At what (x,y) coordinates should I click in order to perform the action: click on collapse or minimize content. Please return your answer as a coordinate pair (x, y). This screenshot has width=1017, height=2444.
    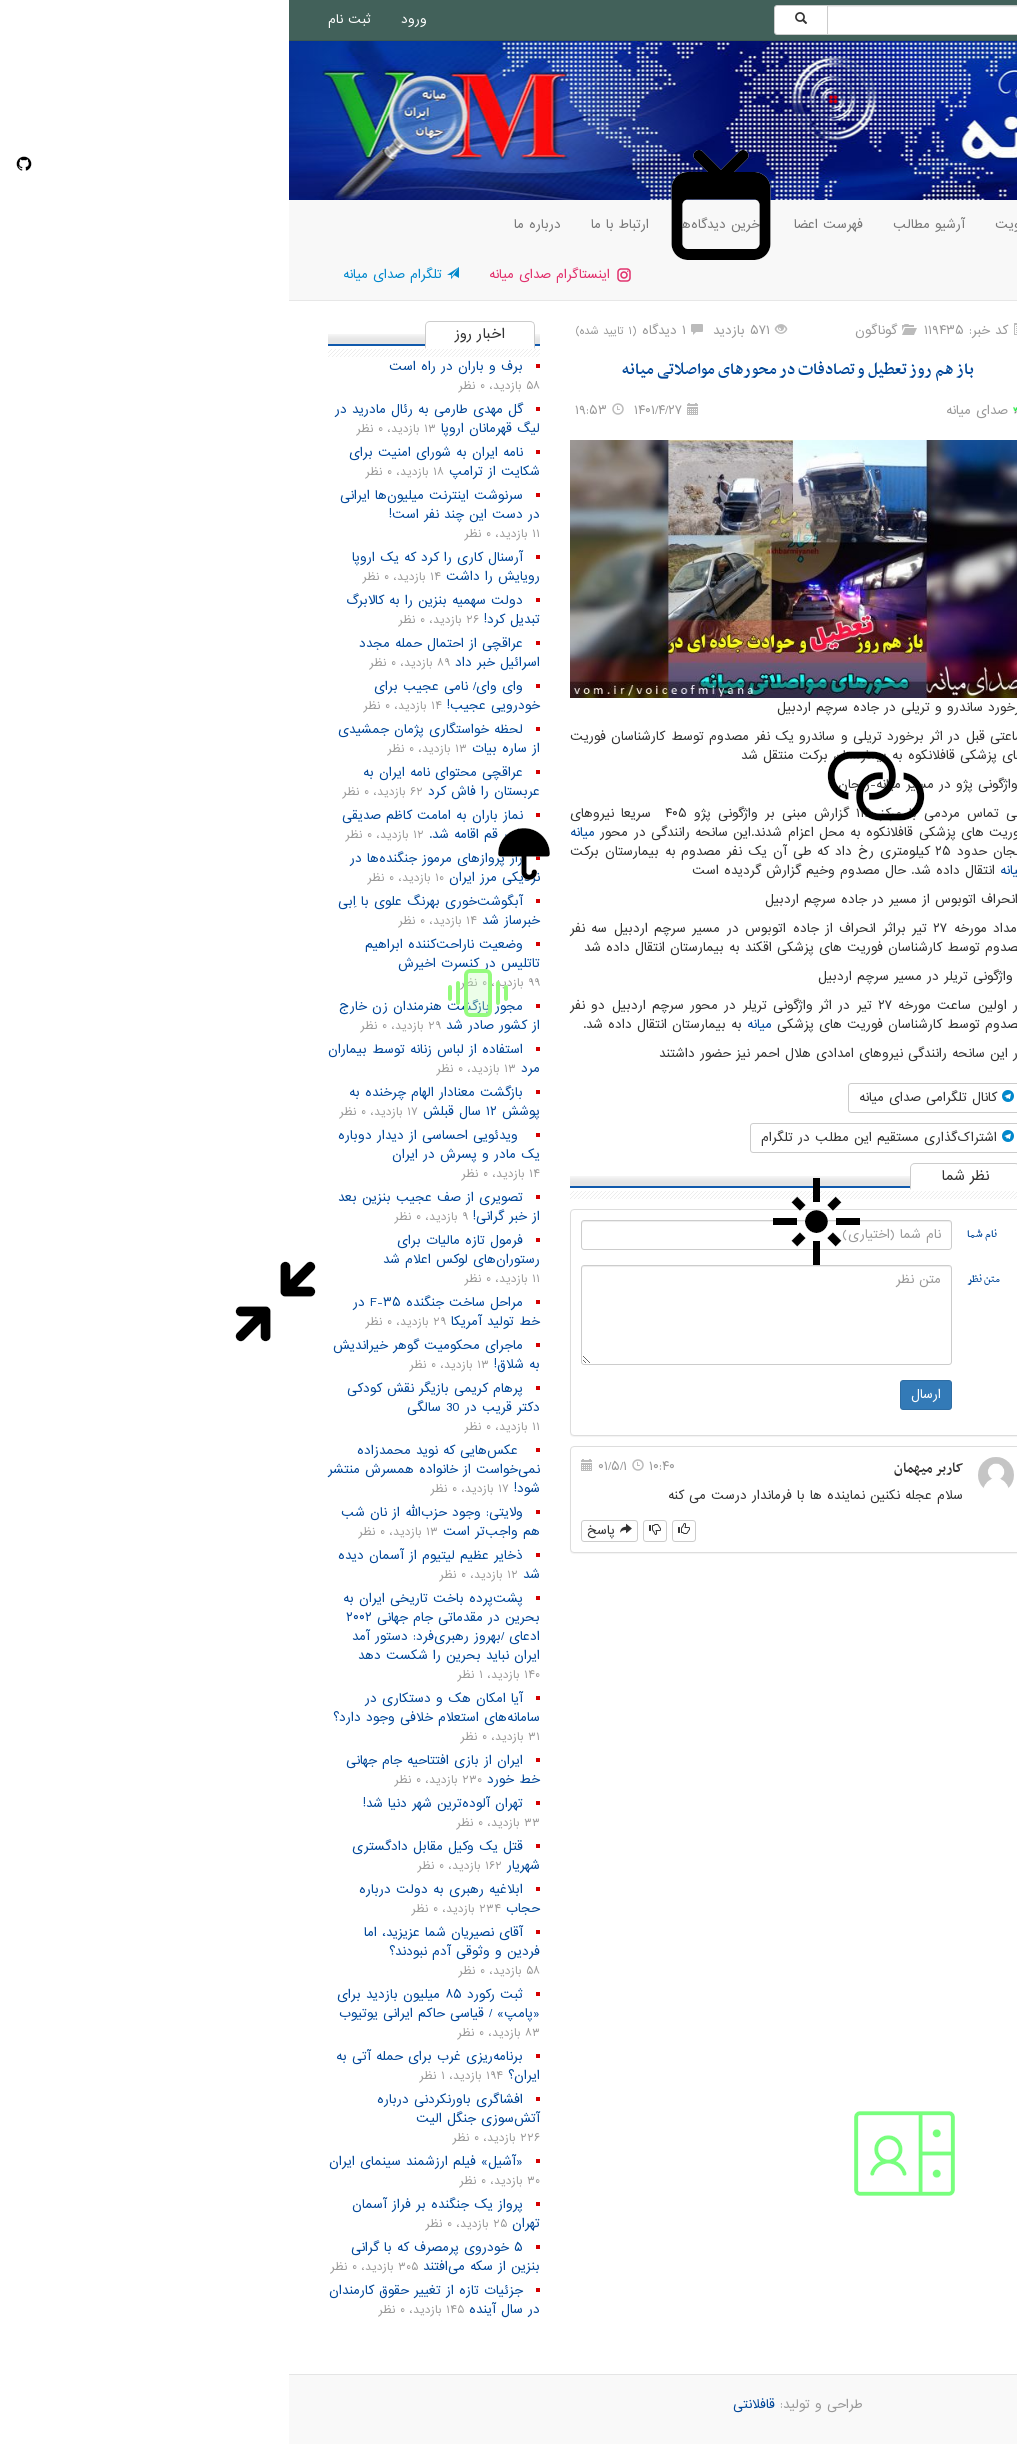
    Looking at the image, I should click on (275, 1301).